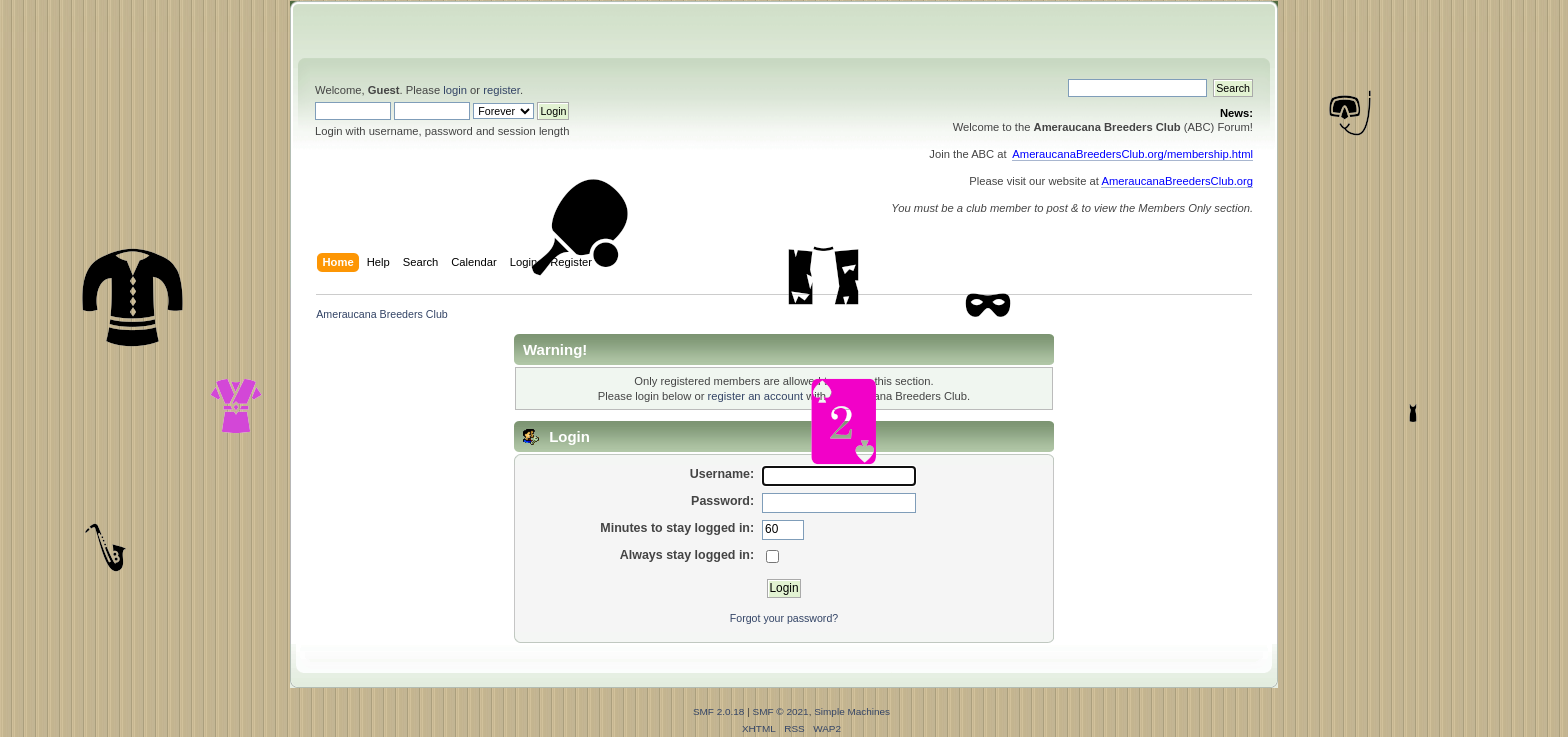  I want to click on enable incognito or private browsing mode, so click(988, 306).